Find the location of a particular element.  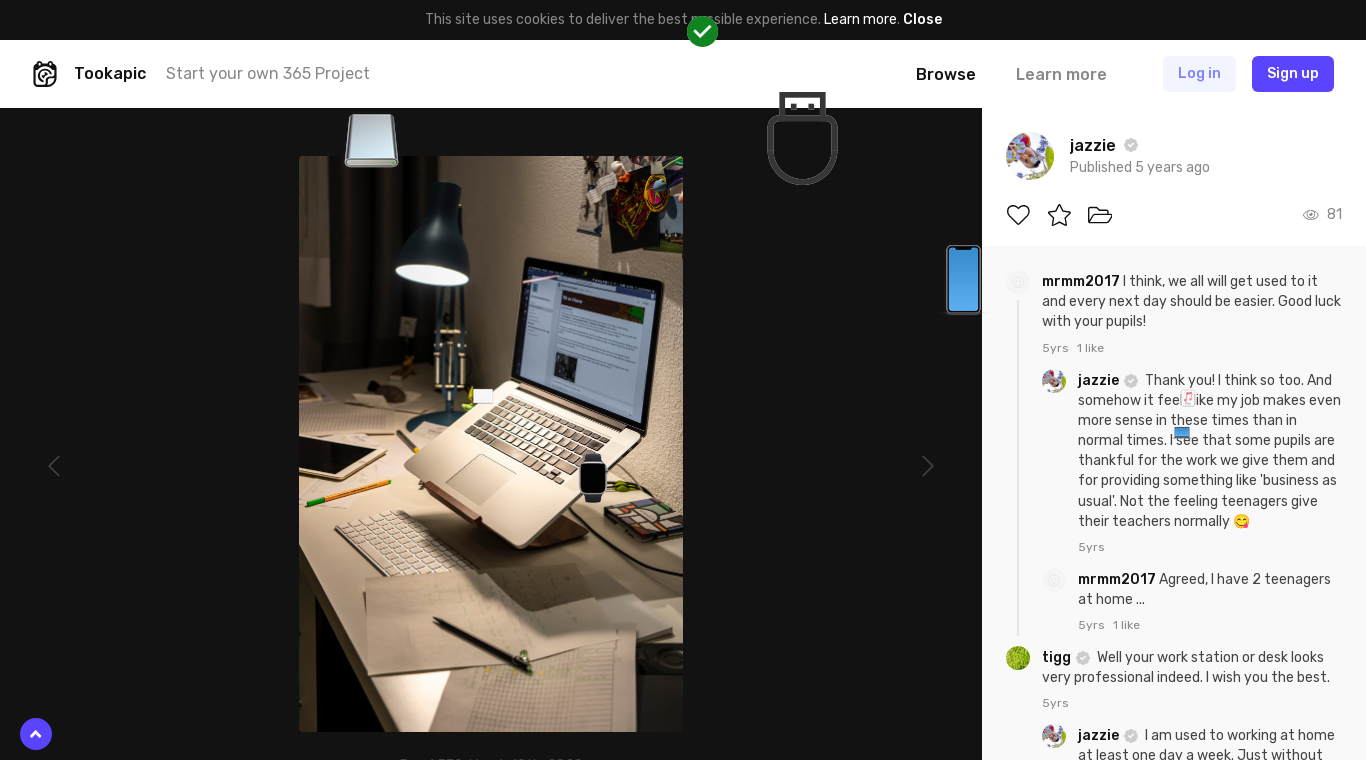

a flac audio file is located at coordinates (1188, 398).